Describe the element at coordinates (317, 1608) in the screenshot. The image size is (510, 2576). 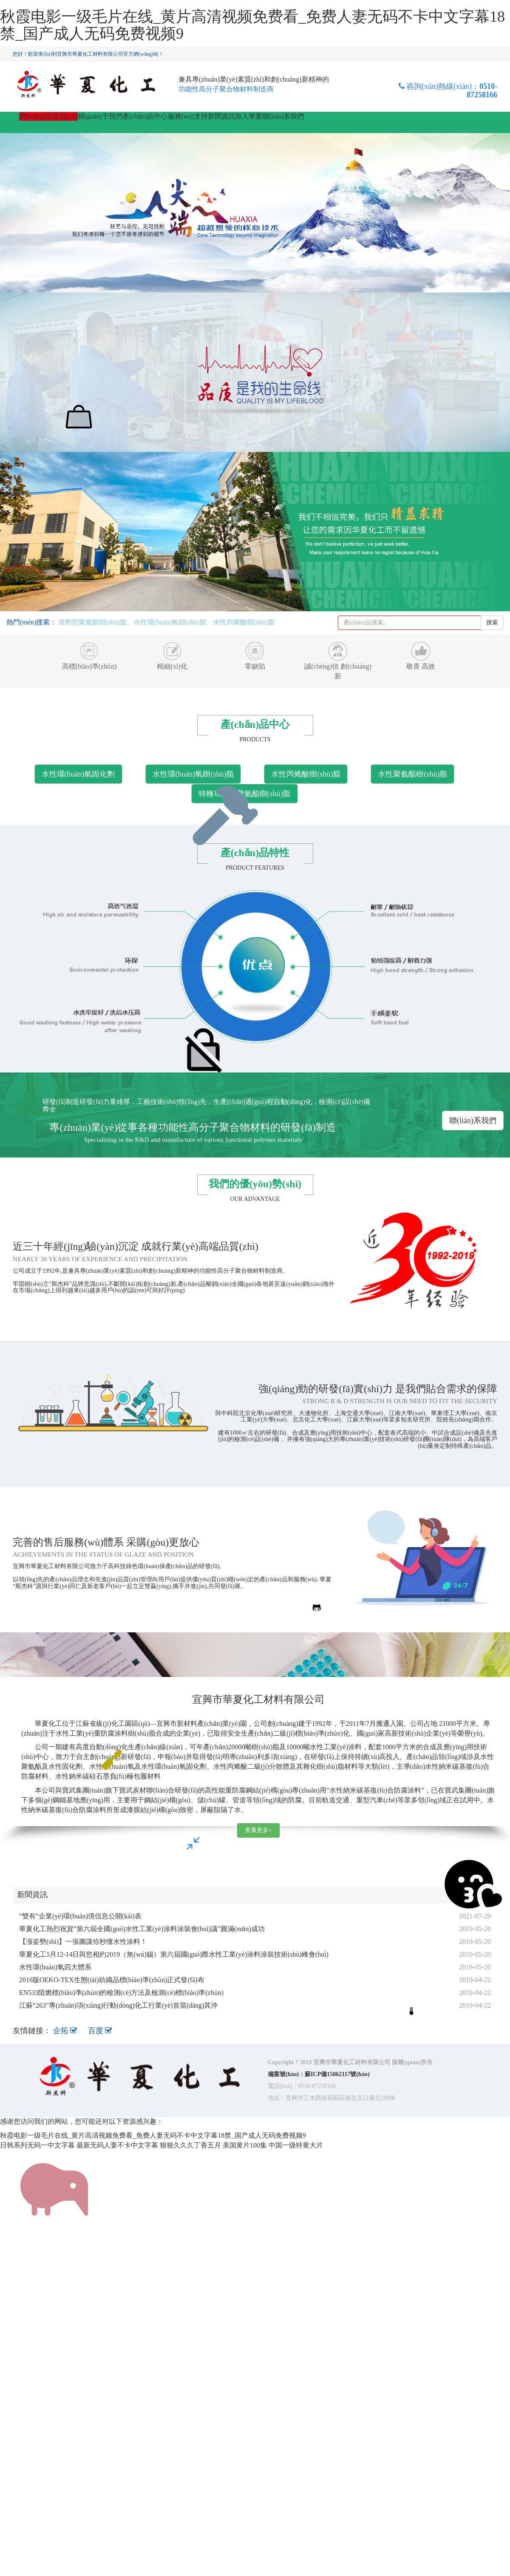
I see `link to GitHub repository` at that location.